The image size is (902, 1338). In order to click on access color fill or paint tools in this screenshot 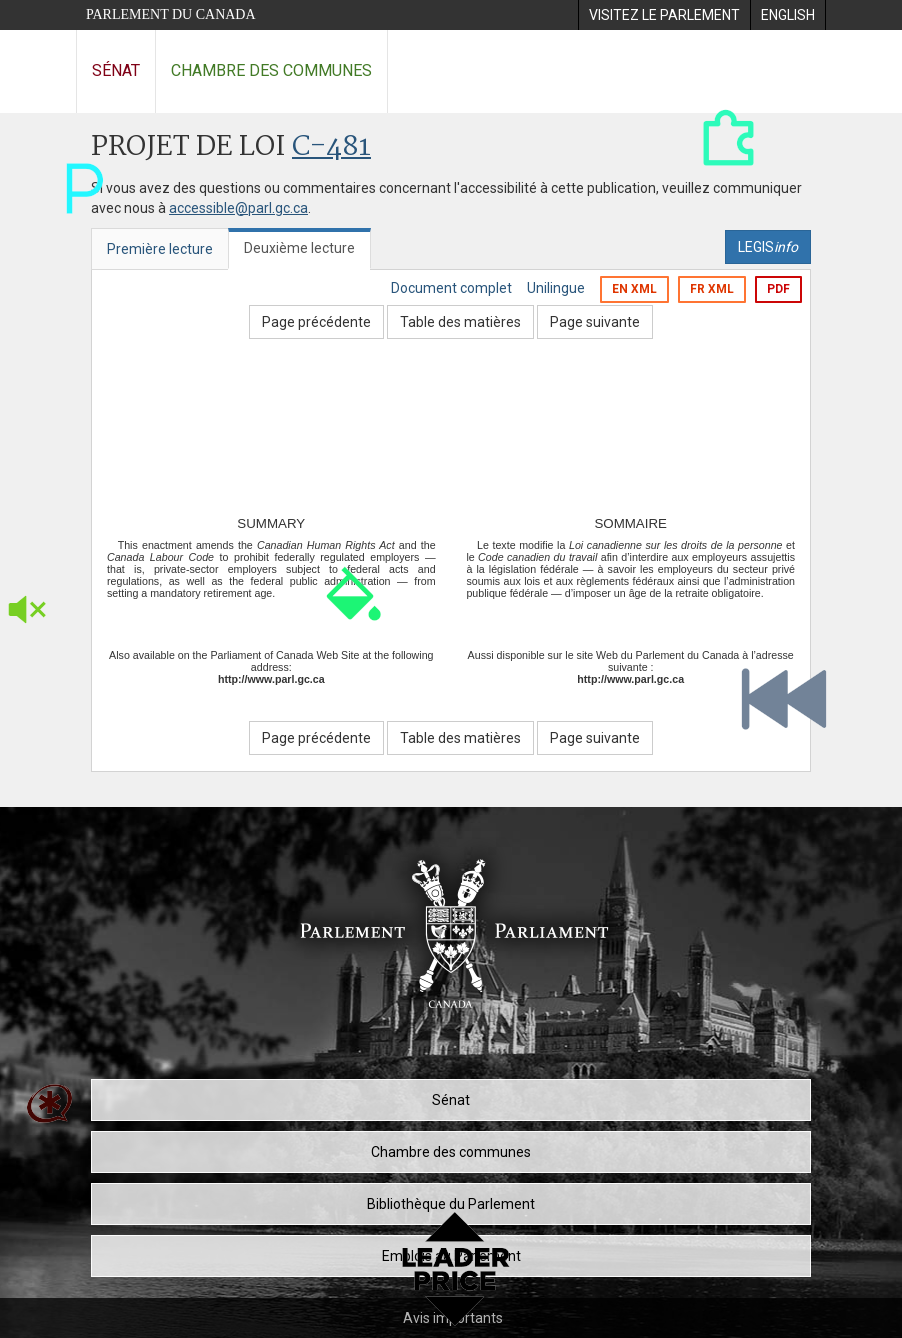, I will do `click(352, 593)`.